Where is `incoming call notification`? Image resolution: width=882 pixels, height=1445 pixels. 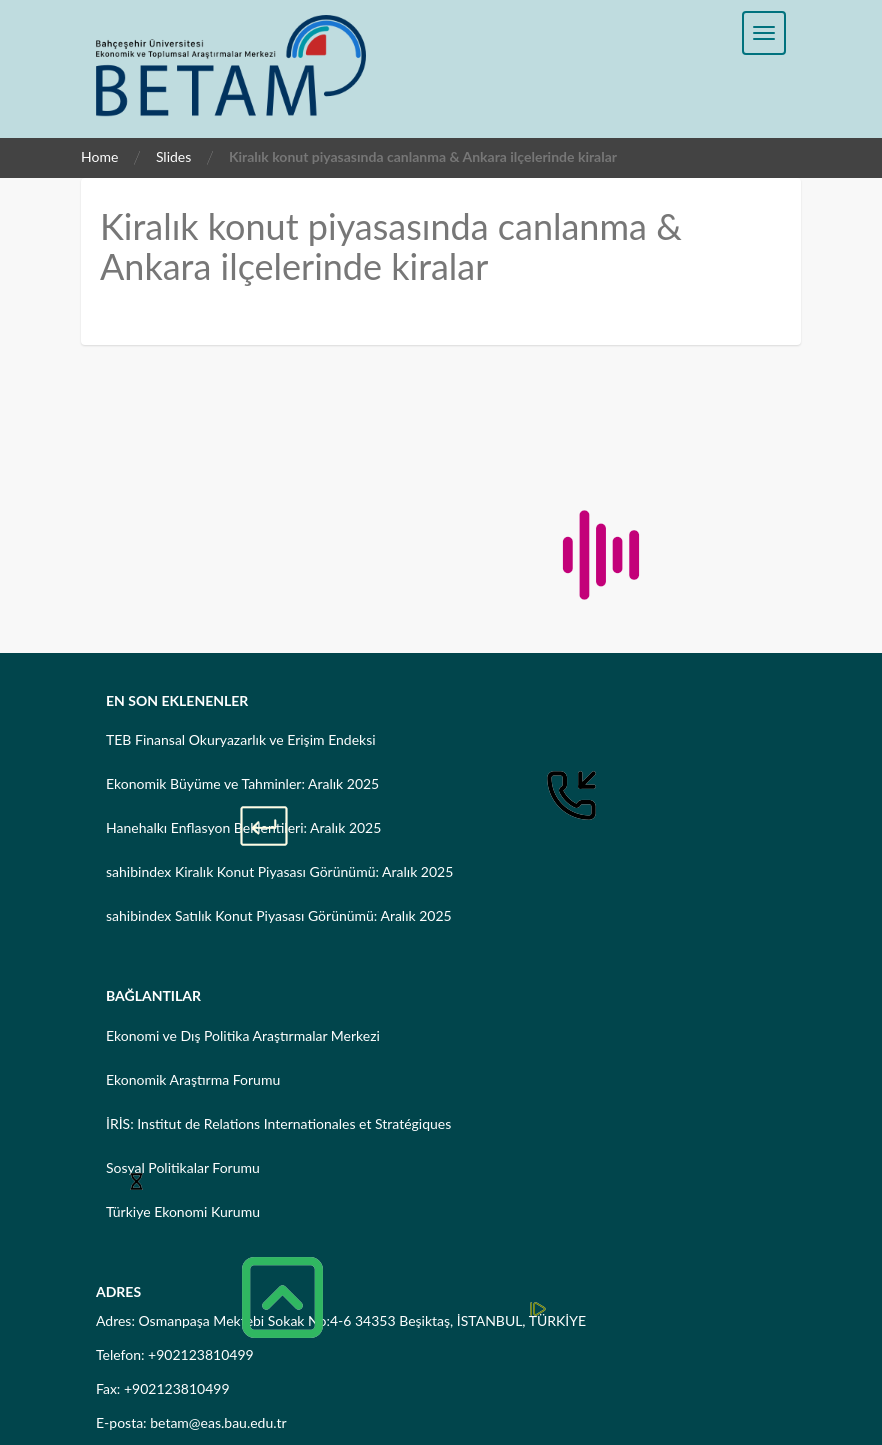 incoming call notification is located at coordinates (571, 795).